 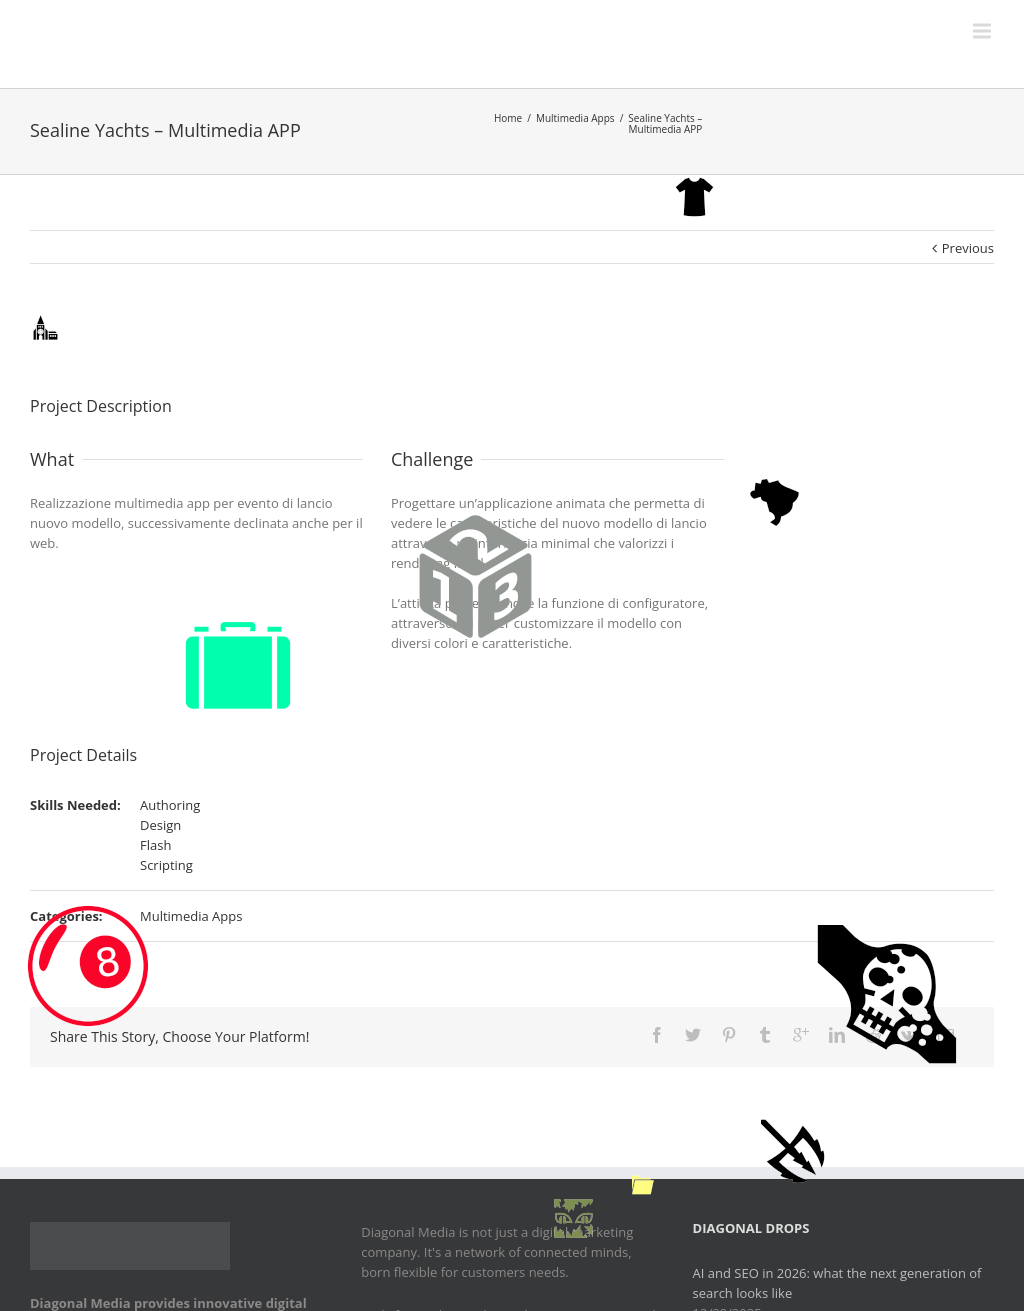 What do you see at coordinates (45, 327) in the screenshot?
I see `locate nearby churches or places of worship` at bounding box center [45, 327].